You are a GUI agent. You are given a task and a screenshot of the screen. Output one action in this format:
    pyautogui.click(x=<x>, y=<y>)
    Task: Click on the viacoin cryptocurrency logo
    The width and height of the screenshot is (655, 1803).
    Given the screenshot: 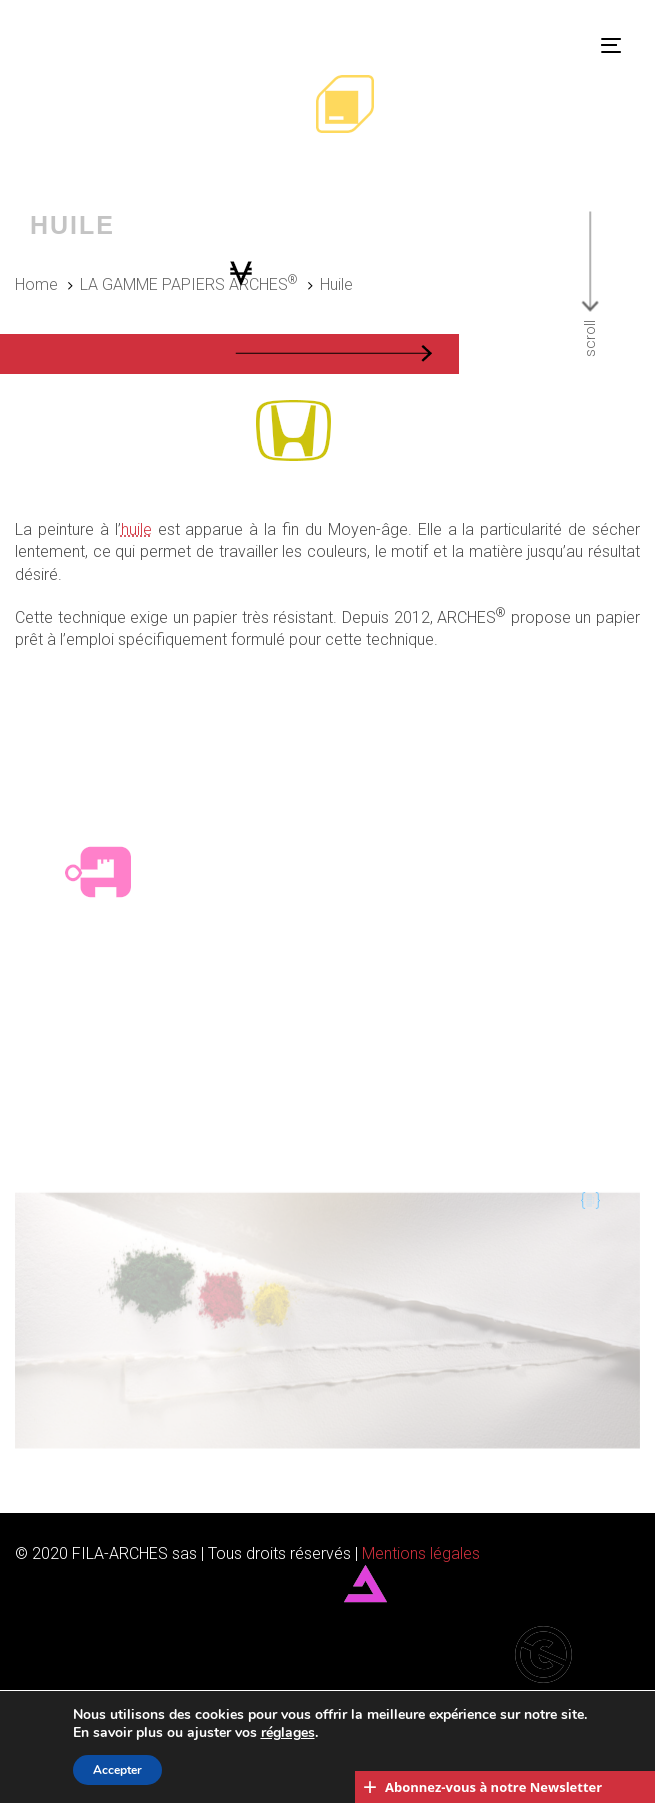 What is the action you would take?
    pyautogui.click(x=241, y=274)
    